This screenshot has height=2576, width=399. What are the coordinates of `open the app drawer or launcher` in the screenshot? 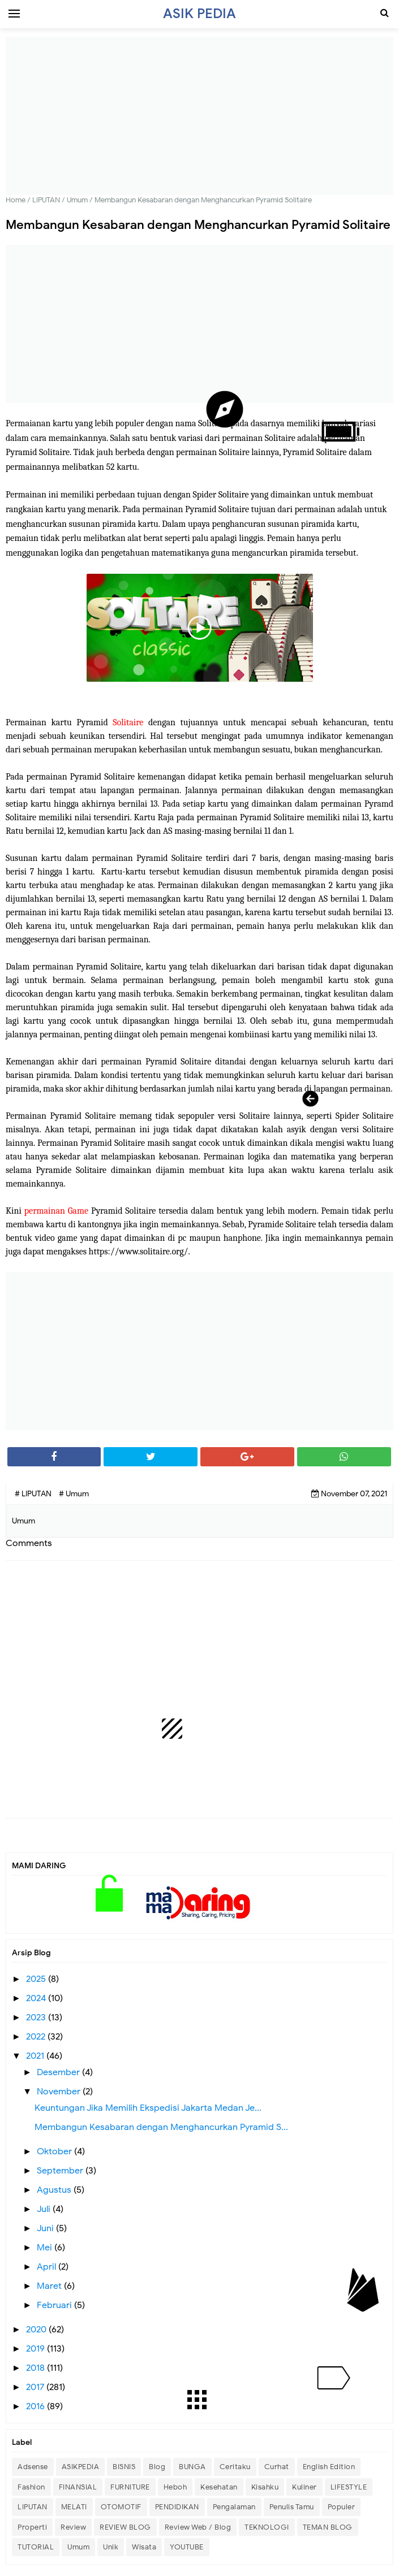 It's located at (197, 2400).